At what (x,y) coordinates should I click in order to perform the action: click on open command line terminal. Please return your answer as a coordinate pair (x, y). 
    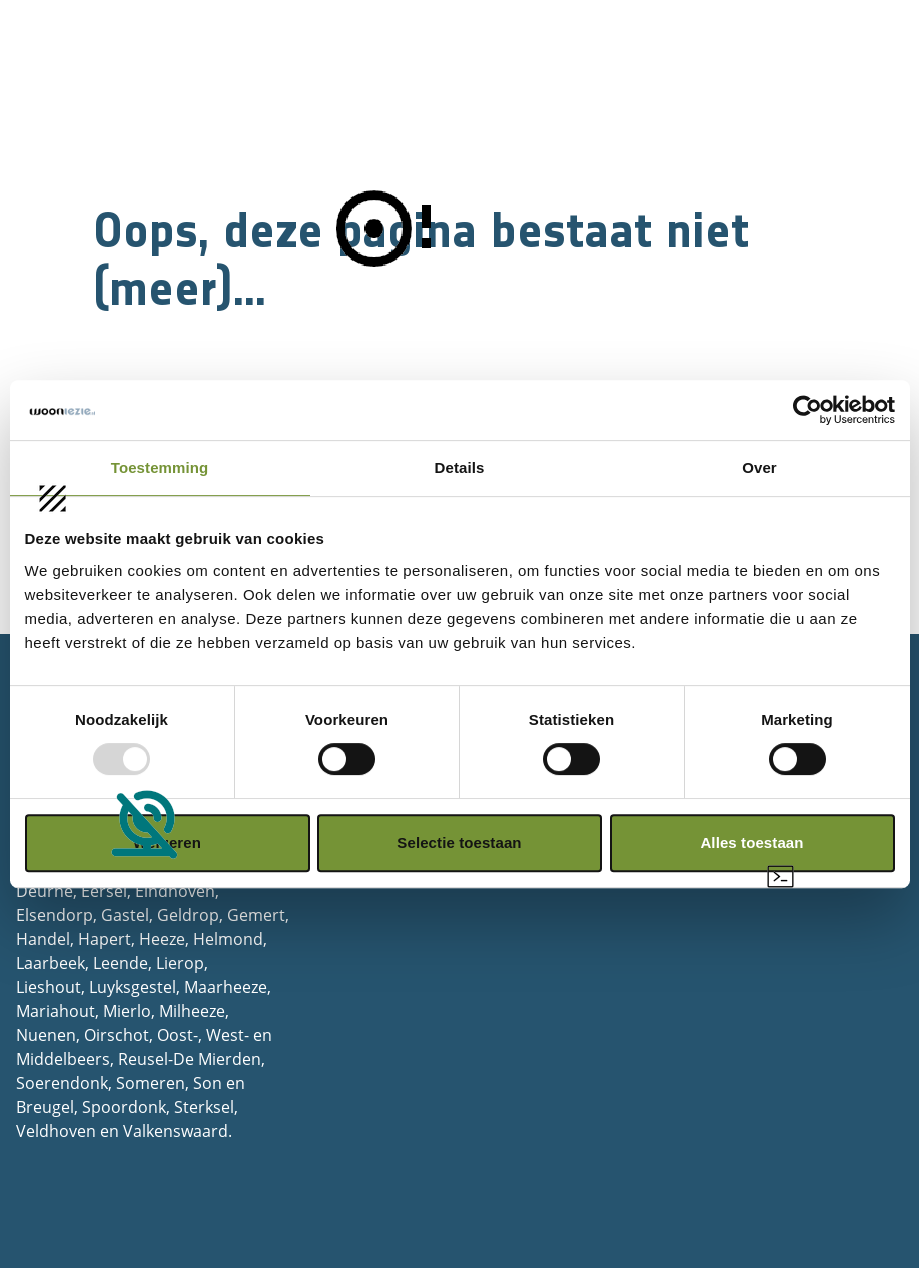
    Looking at the image, I should click on (780, 876).